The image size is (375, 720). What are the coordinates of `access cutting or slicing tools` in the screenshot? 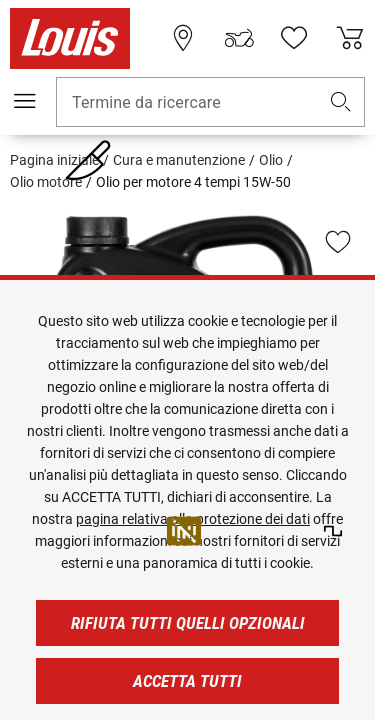 It's located at (88, 161).